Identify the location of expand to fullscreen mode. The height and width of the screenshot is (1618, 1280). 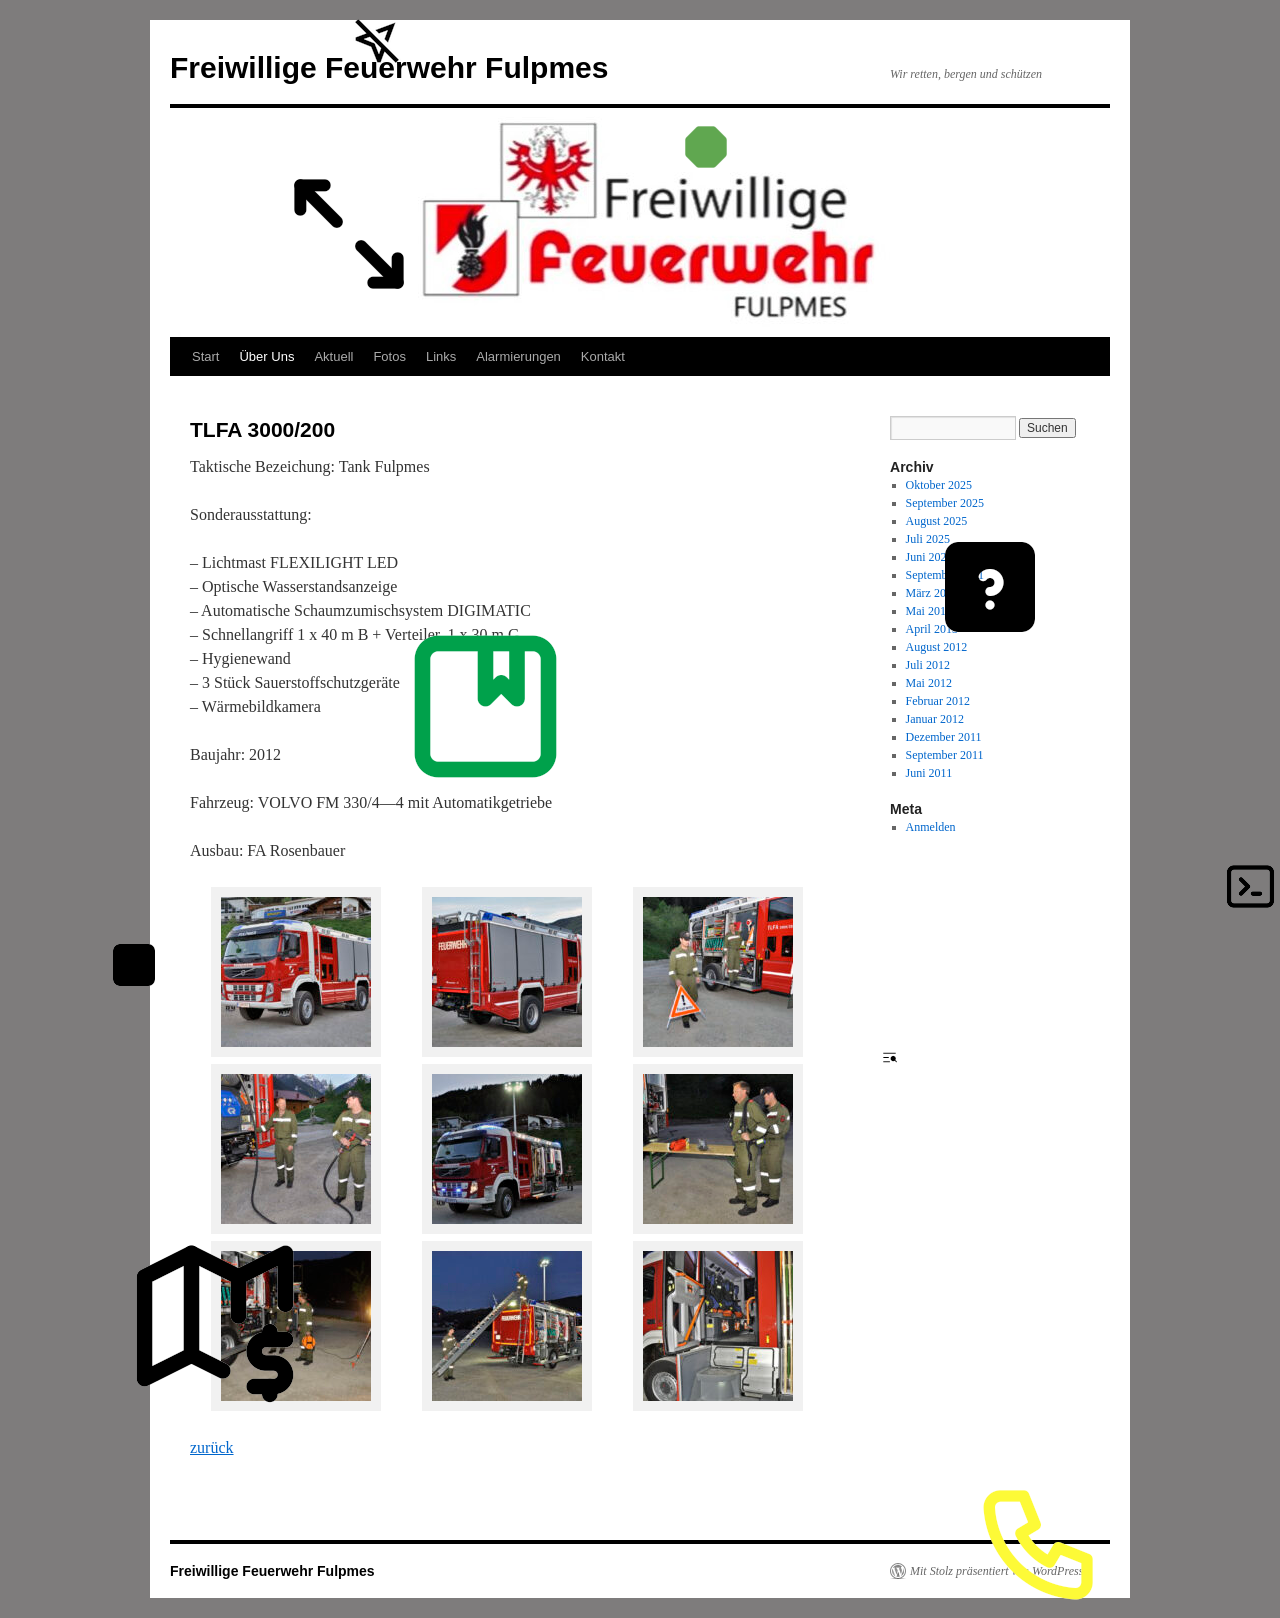
(349, 234).